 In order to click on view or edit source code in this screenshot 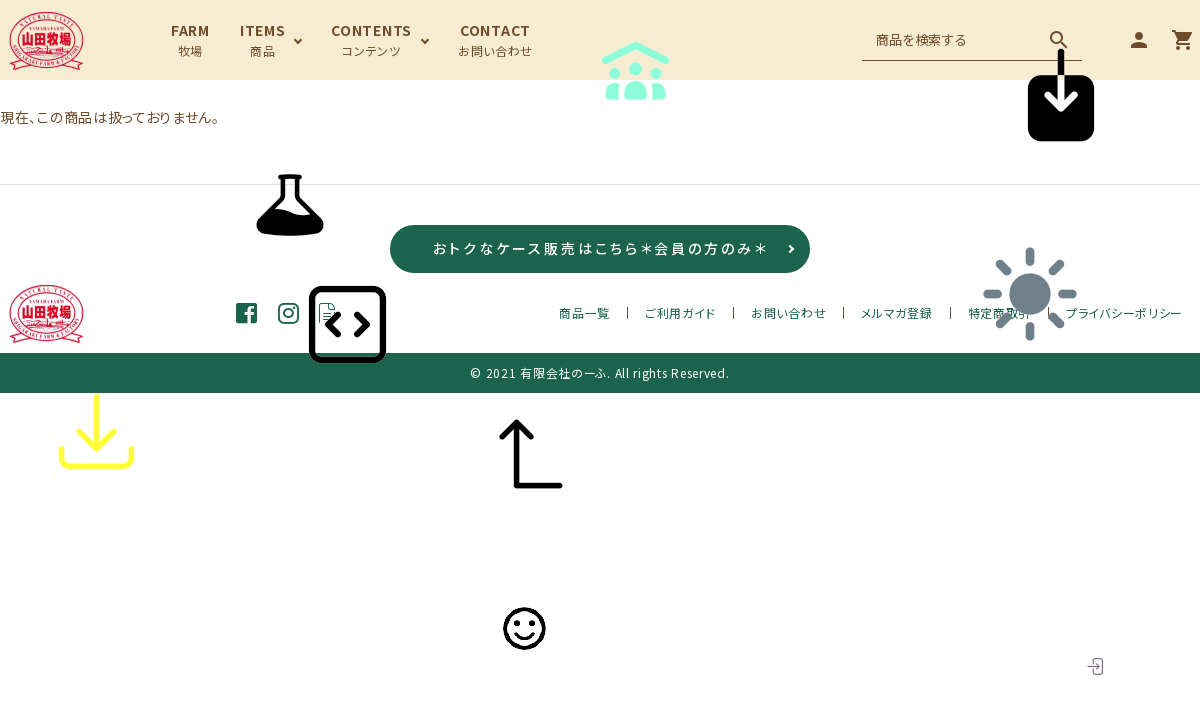, I will do `click(347, 324)`.